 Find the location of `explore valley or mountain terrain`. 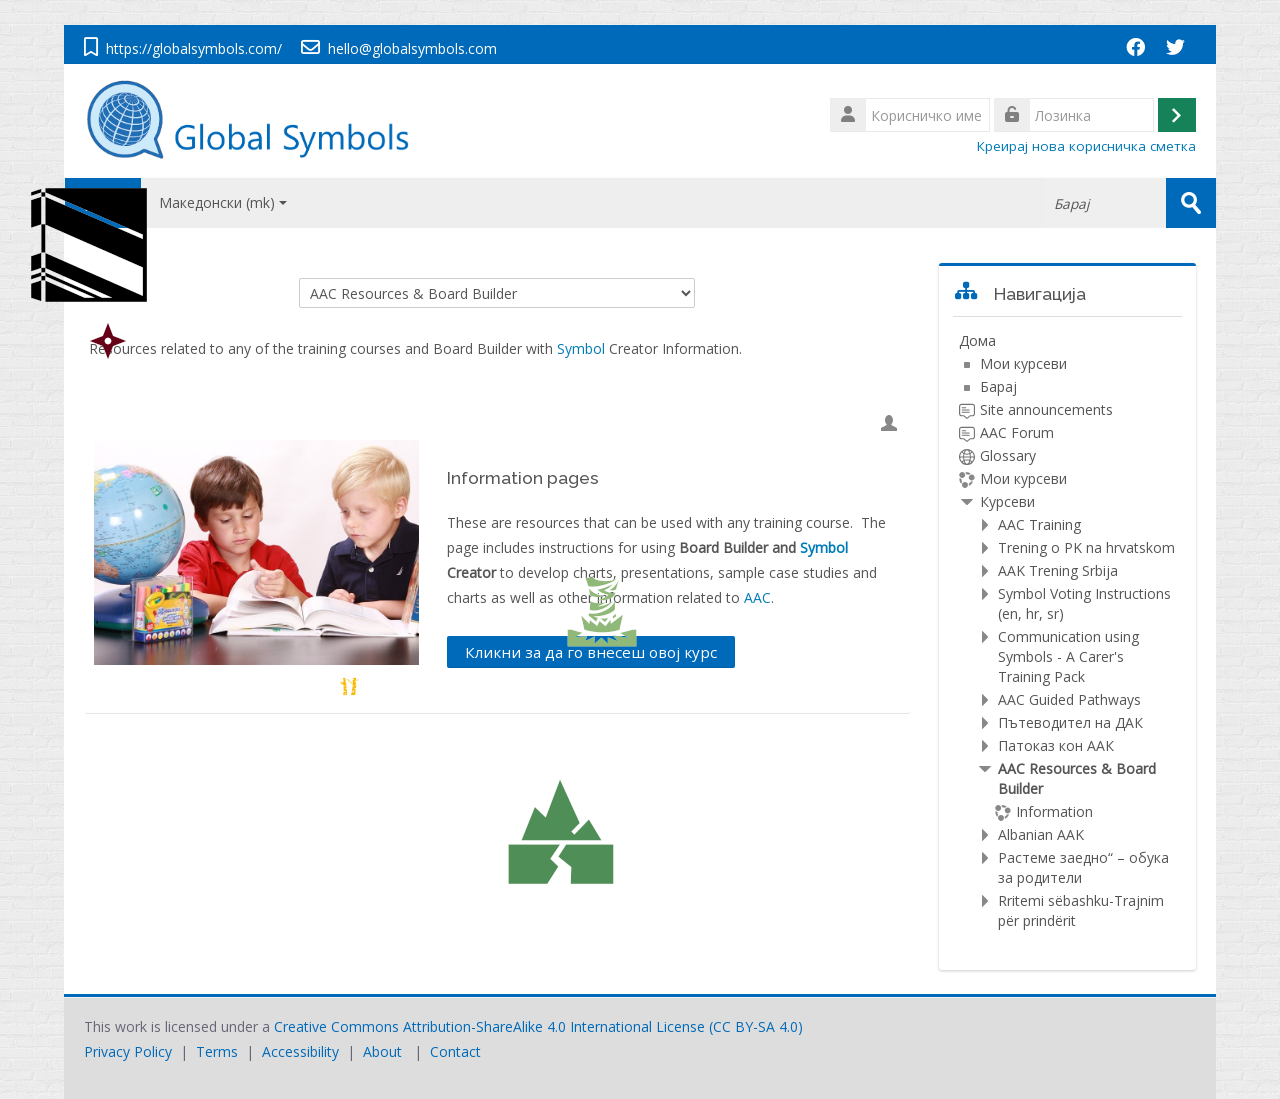

explore valley or mountain terrain is located at coordinates (560, 831).